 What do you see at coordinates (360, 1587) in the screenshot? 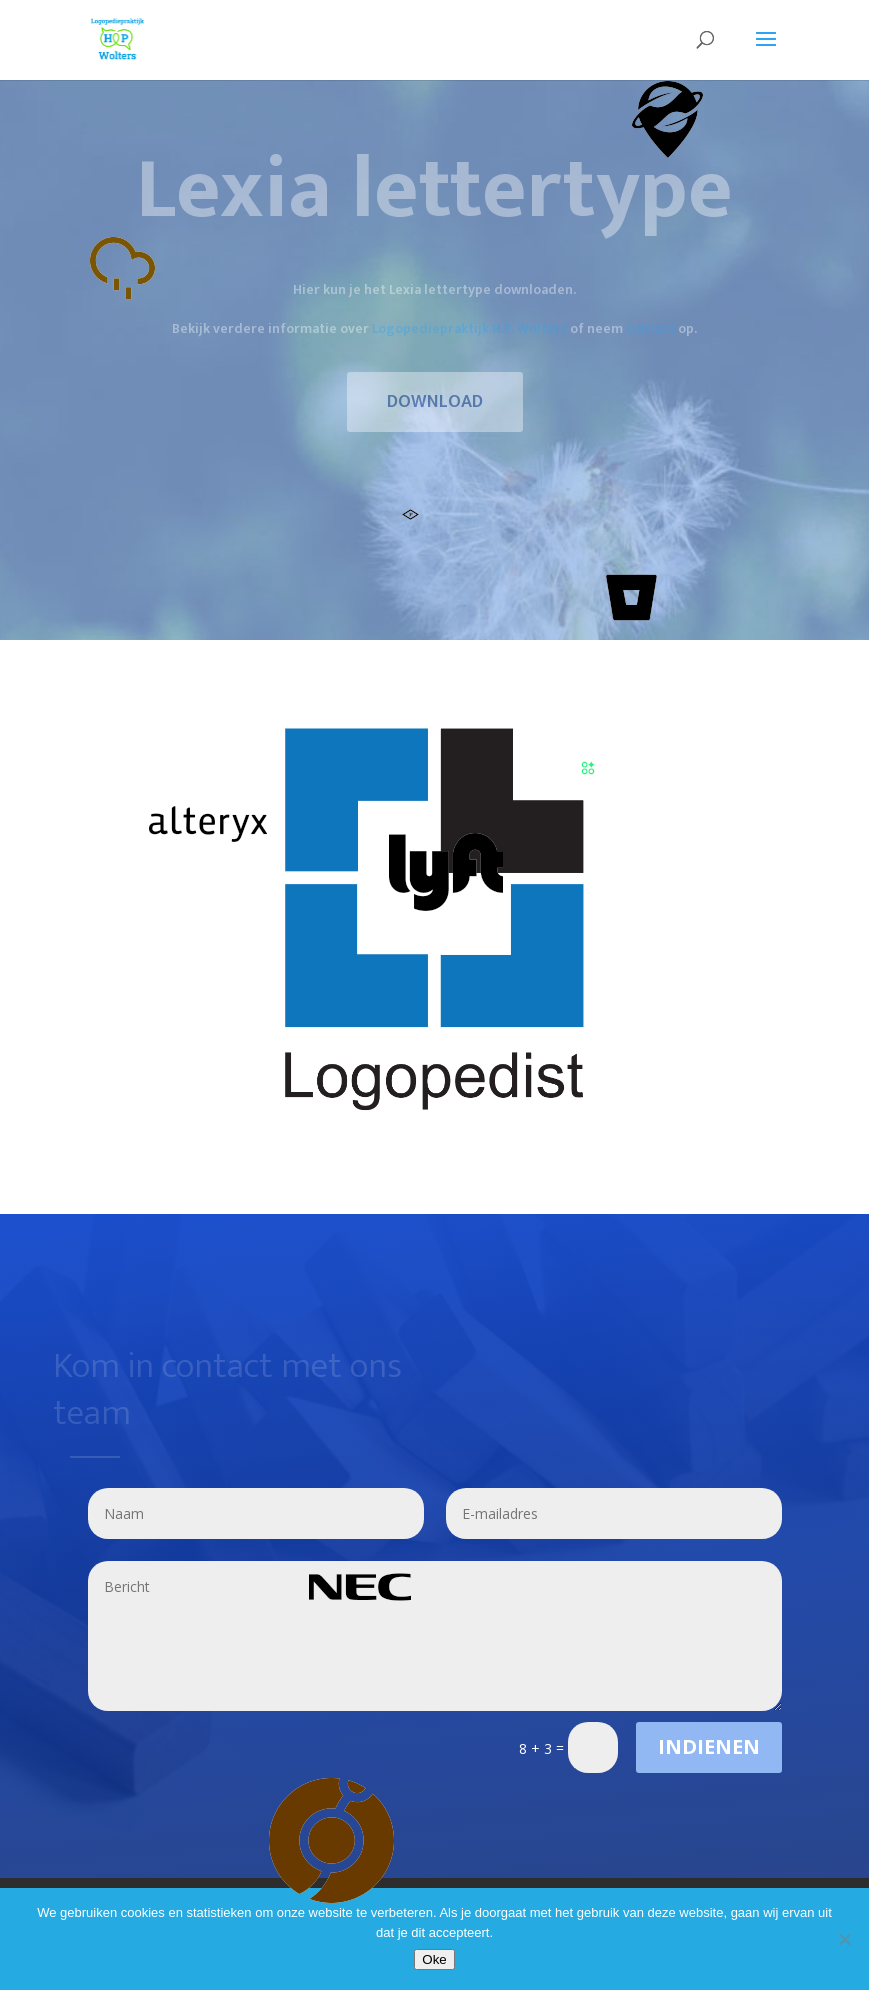
I see `NEC corporation brand logo` at bounding box center [360, 1587].